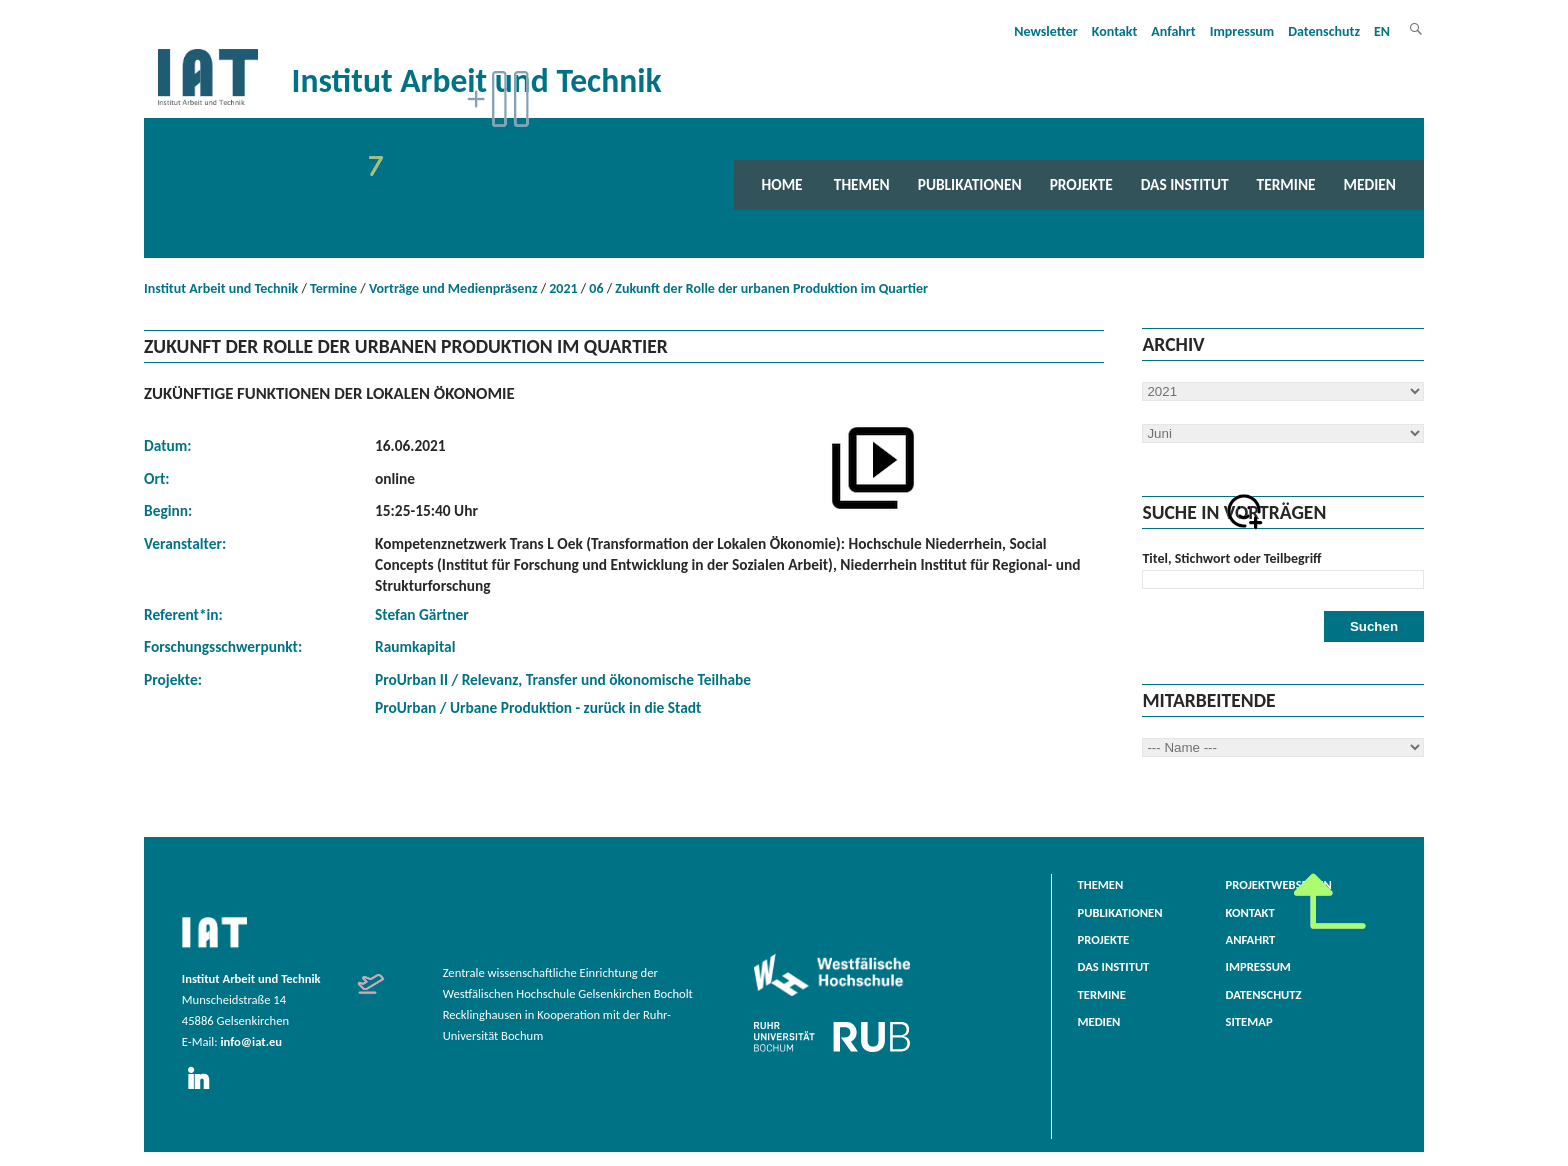 Image resolution: width=1568 pixels, height=1166 pixels. I want to click on go back and up to previous level, so click(1327, 904).